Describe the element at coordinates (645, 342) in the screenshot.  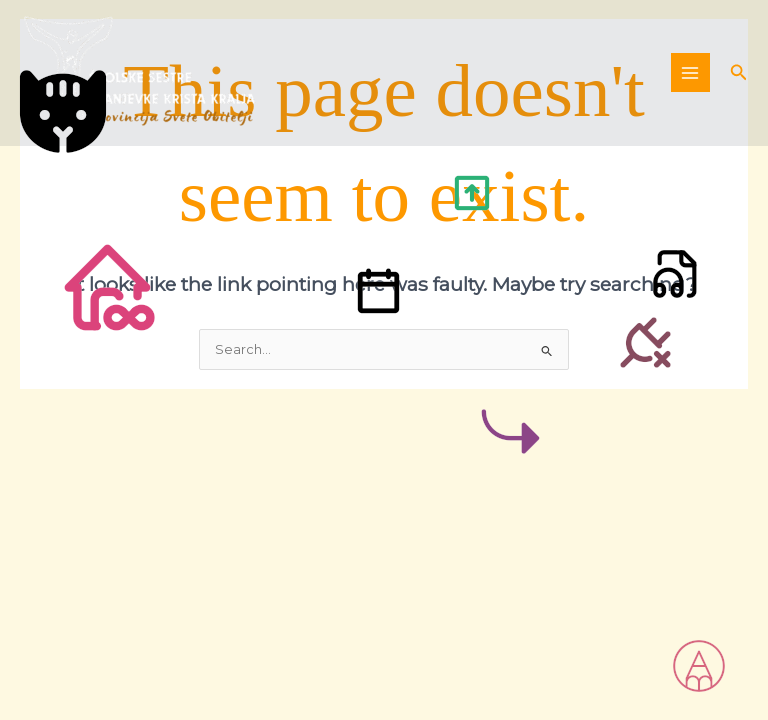
I see `disconnected or unplugged device` at that location.